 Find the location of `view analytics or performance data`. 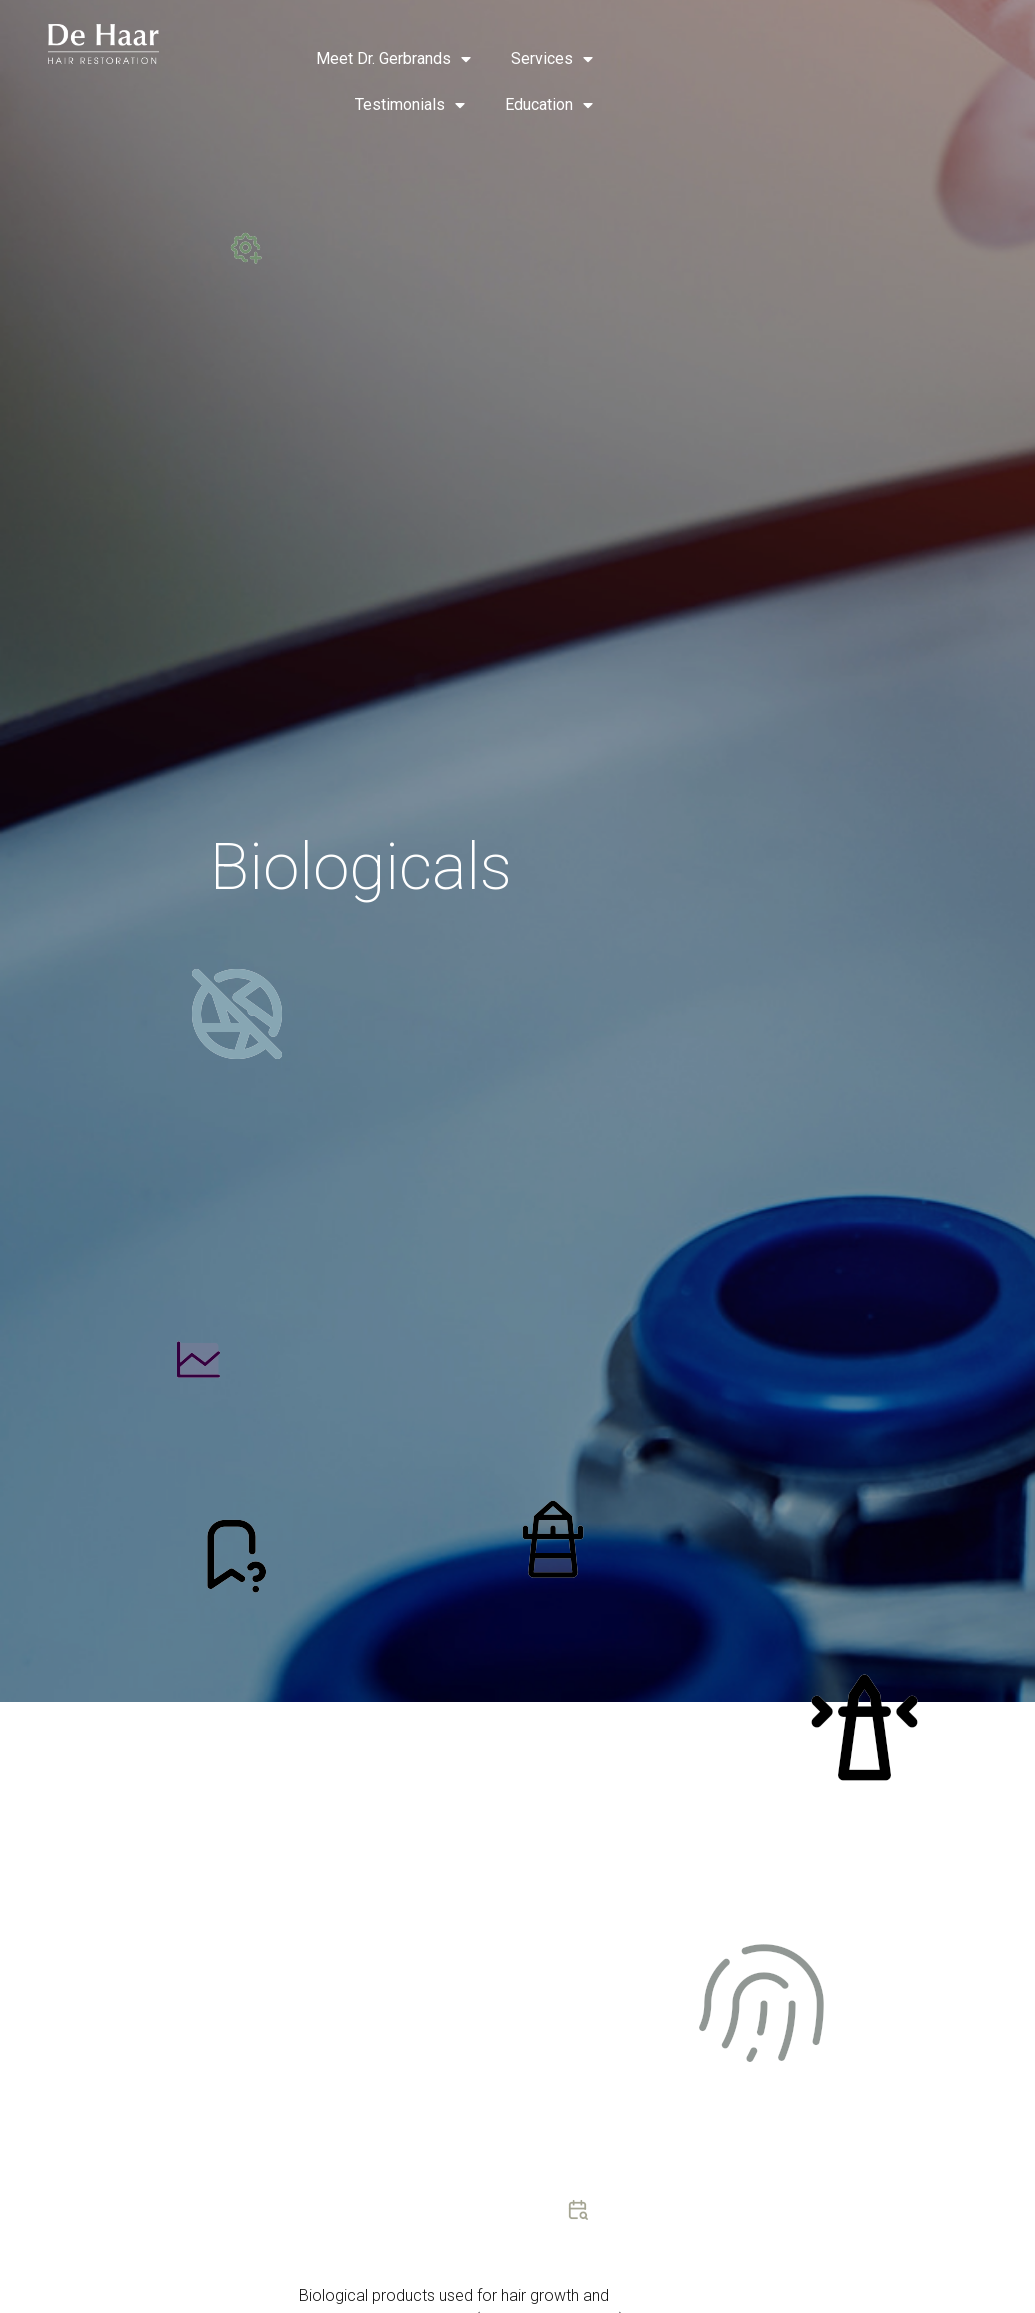

view analytics or performance data is located at coordinates (198, 1359).